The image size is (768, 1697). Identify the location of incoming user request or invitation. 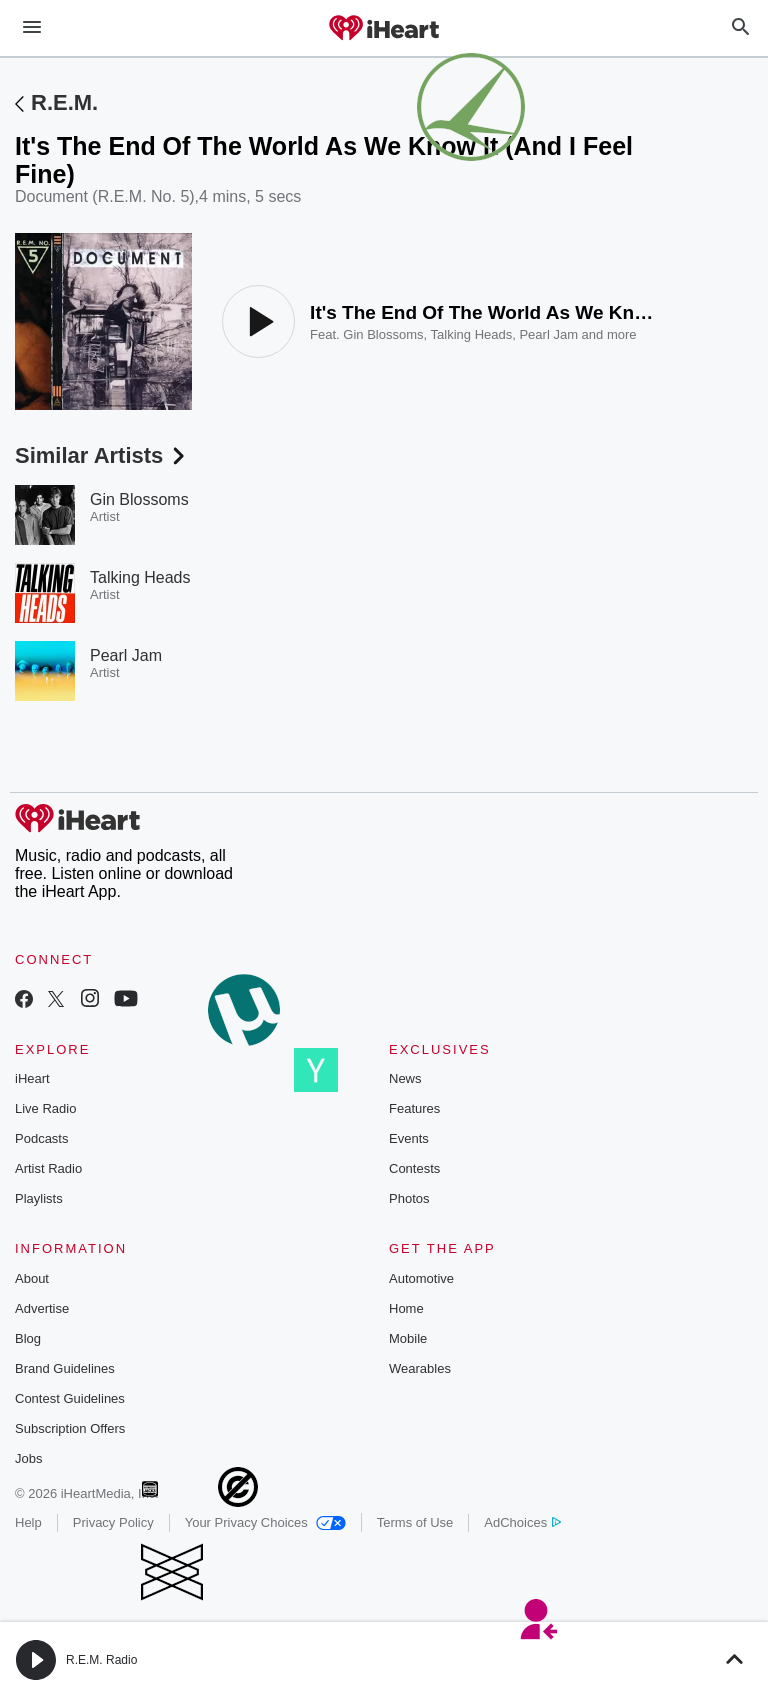
(536, 1620).